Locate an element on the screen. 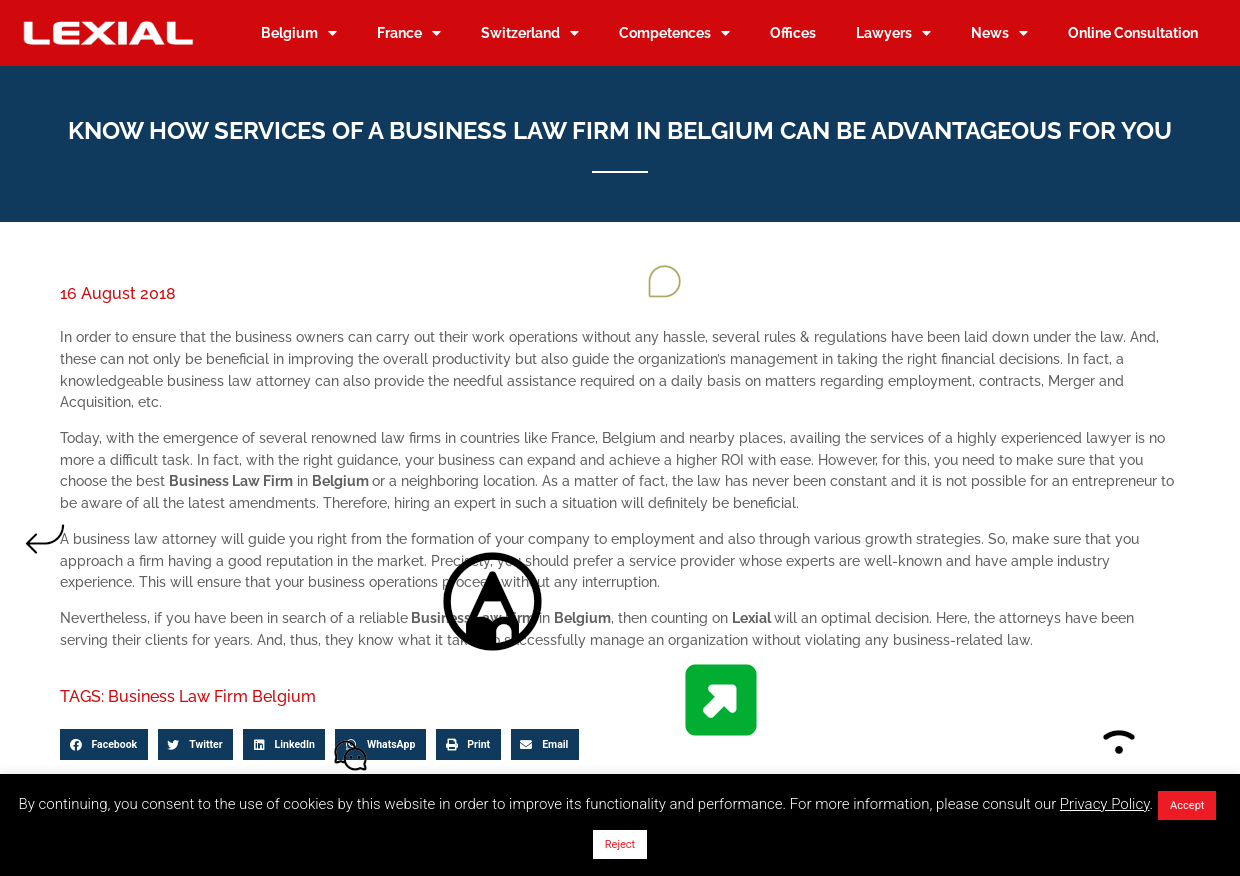 The image size is (1240, 876). reply to a message is located at coordinates (45, 539).